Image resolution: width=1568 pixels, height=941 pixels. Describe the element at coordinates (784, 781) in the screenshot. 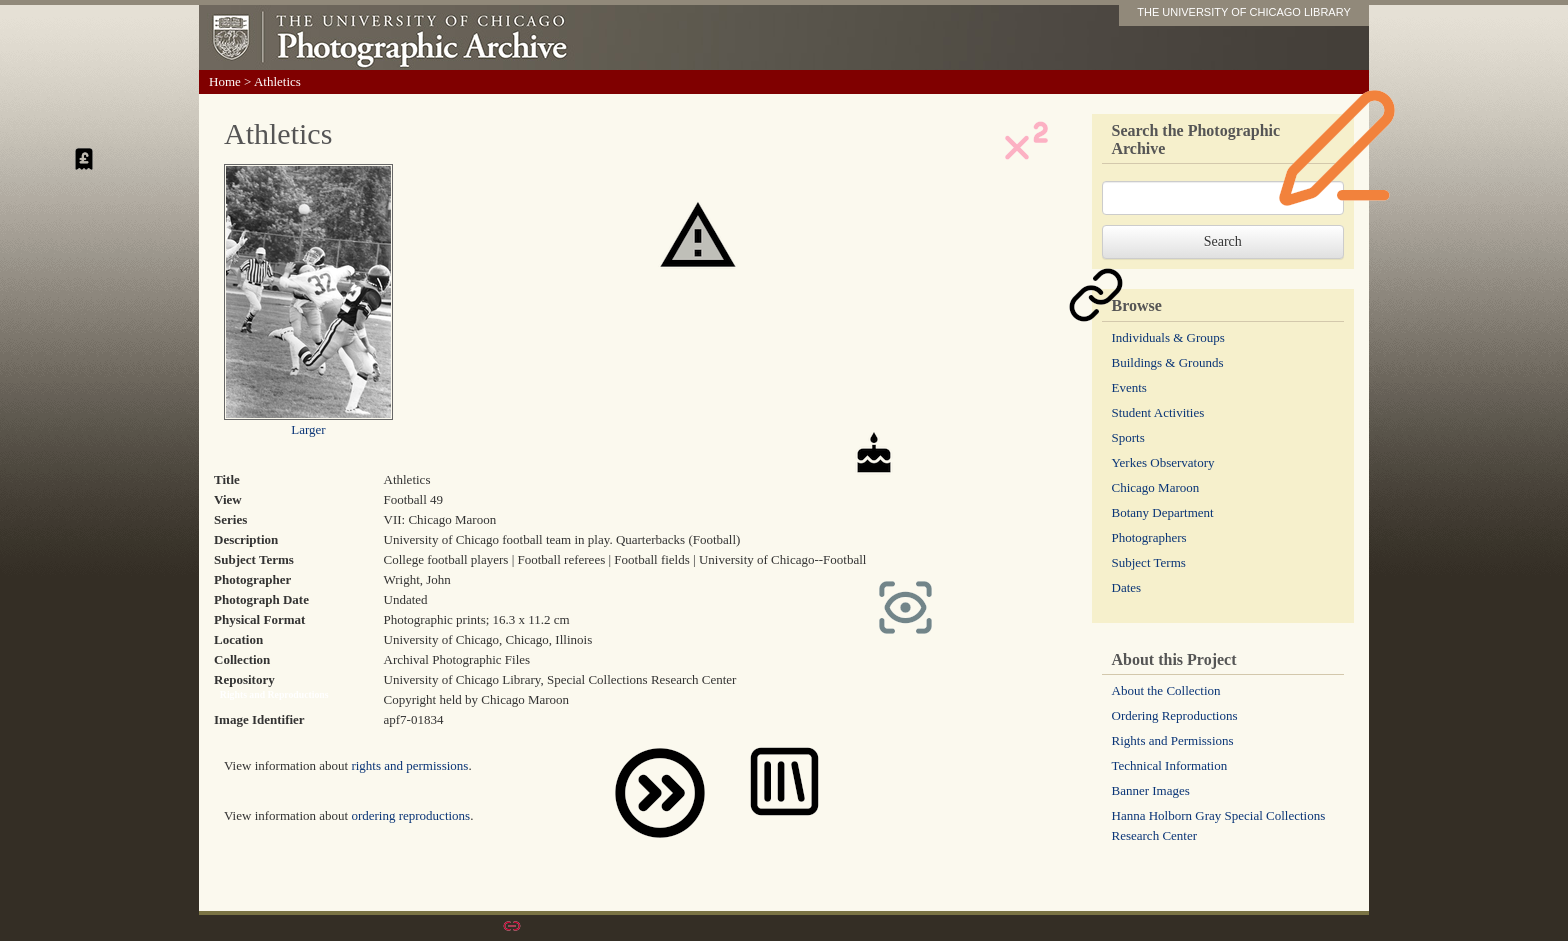

I see `access your media library` at that location.